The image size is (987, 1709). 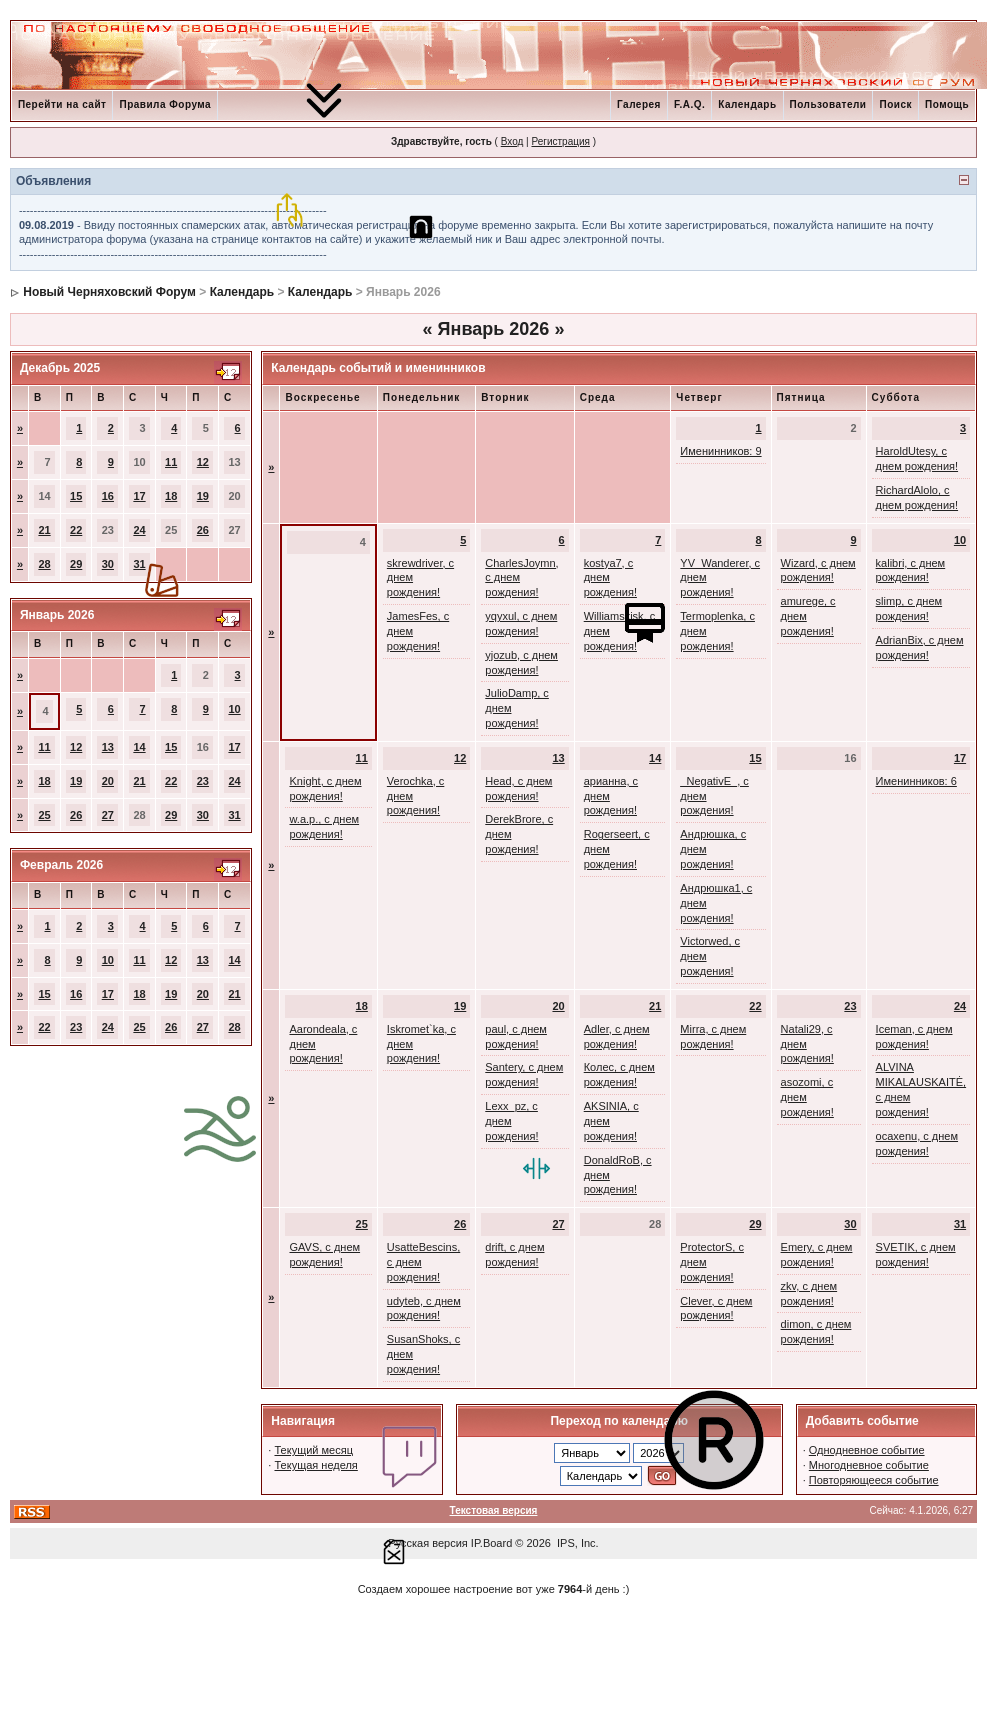 What do you see at coordinates (409, 1453) in the screenshot?
I see `open the Twitch app` at bounding box center [409, 1453].